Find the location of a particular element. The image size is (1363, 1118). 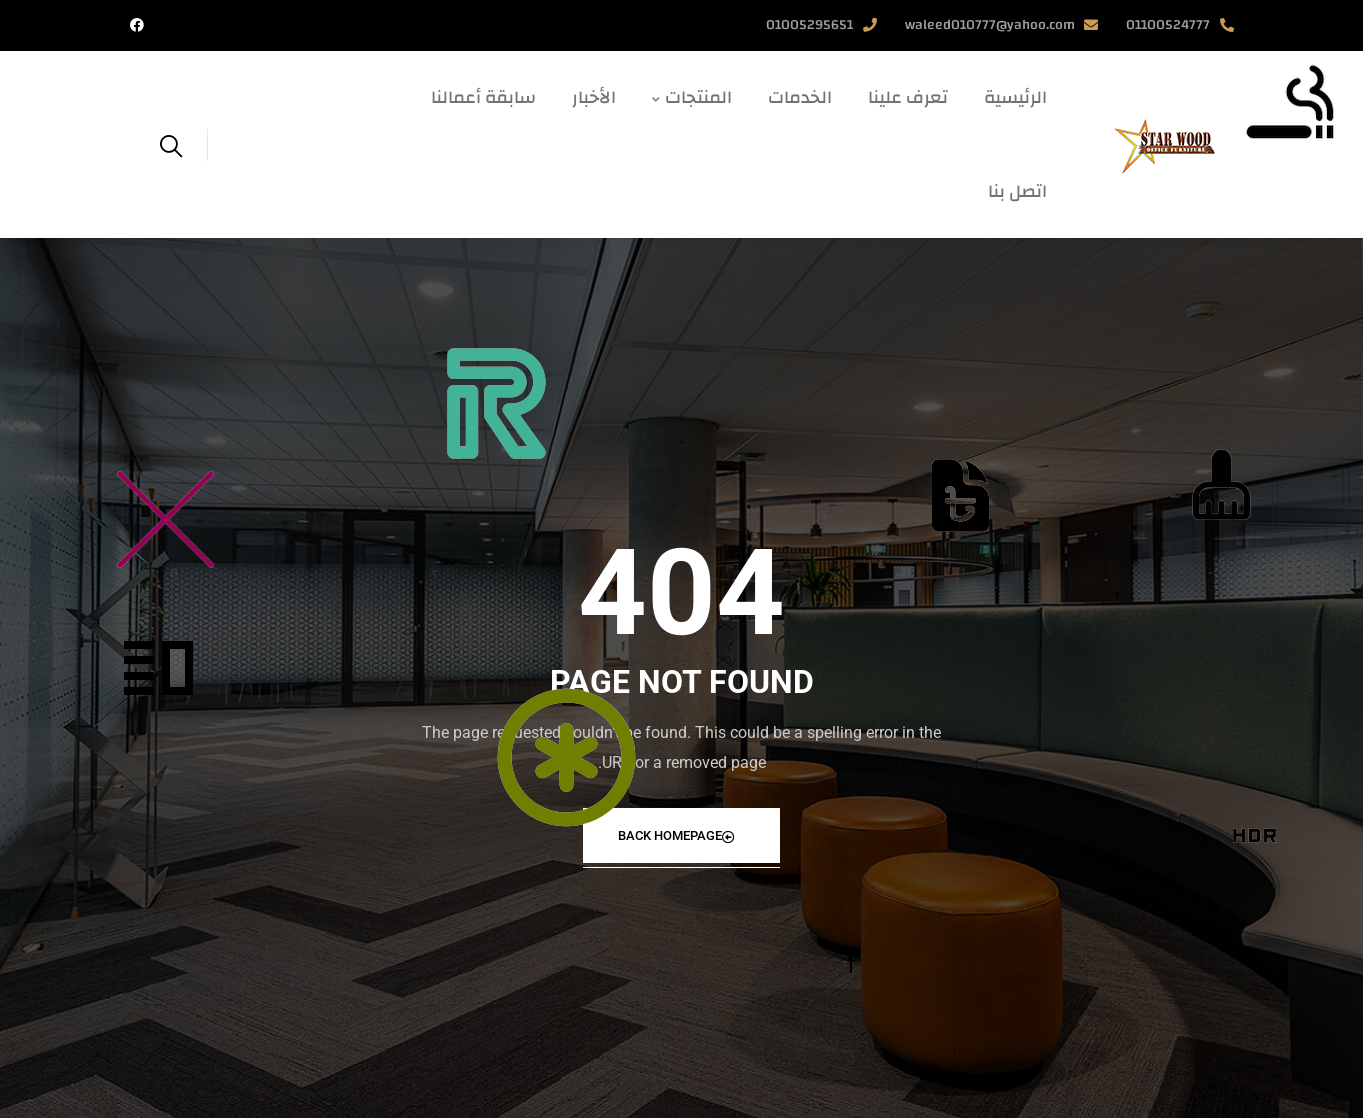

split view into vertical panels is located at coordinates (158, 668).